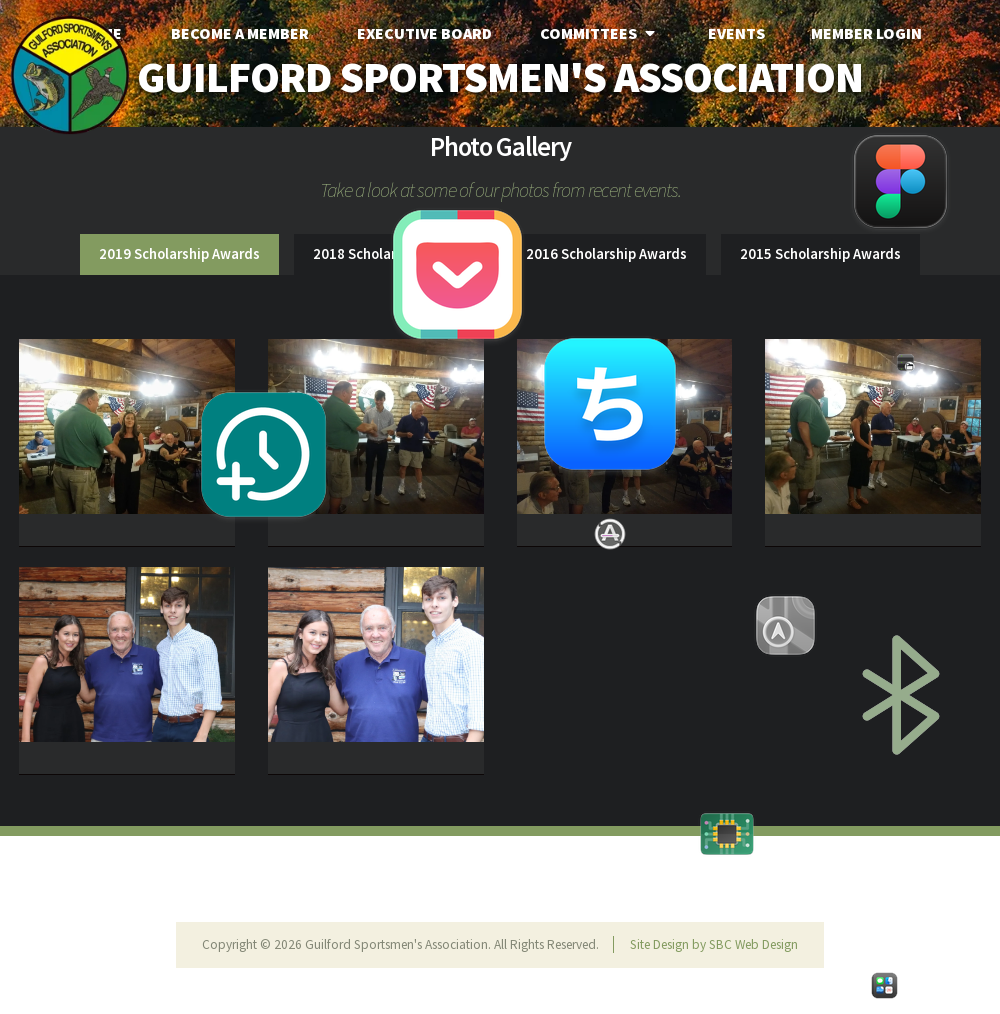  I want to click on preview and browse installed app icons, so click(884, 985).